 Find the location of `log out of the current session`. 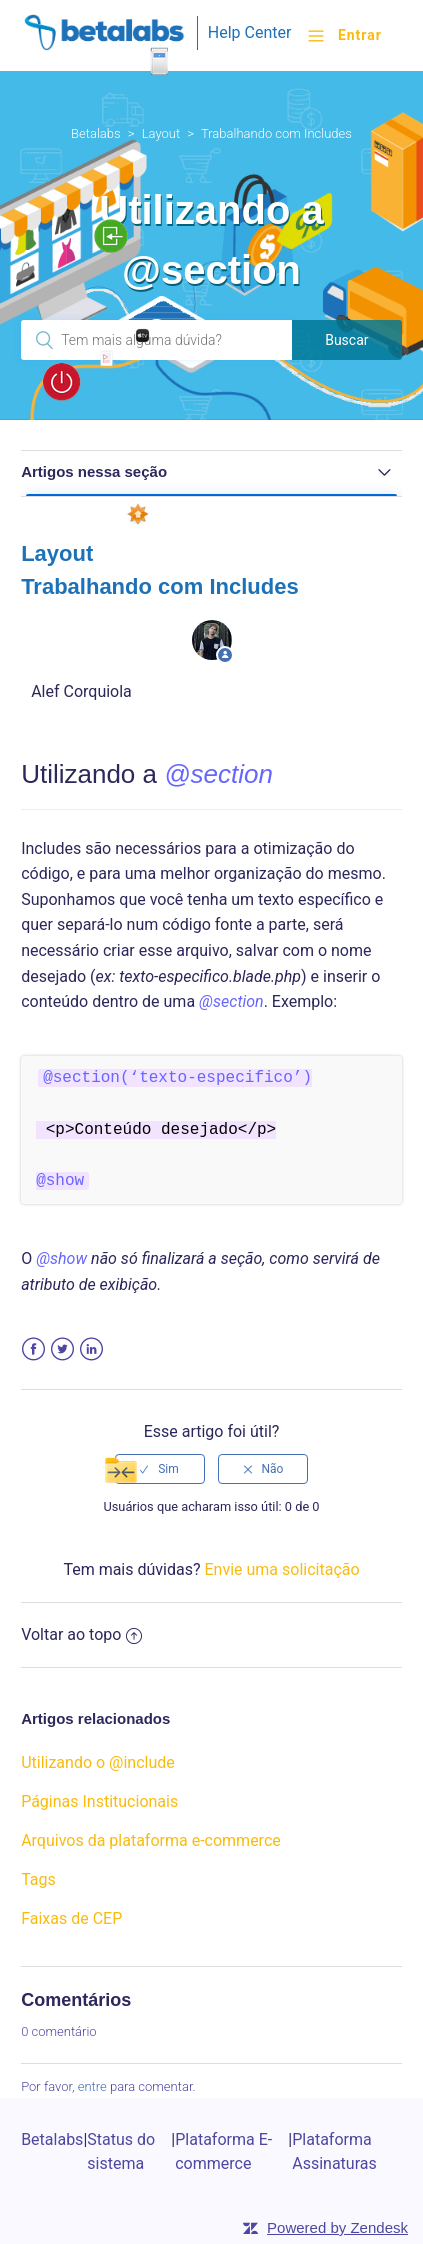

log out of the current session is located at coordinates (111, 236).